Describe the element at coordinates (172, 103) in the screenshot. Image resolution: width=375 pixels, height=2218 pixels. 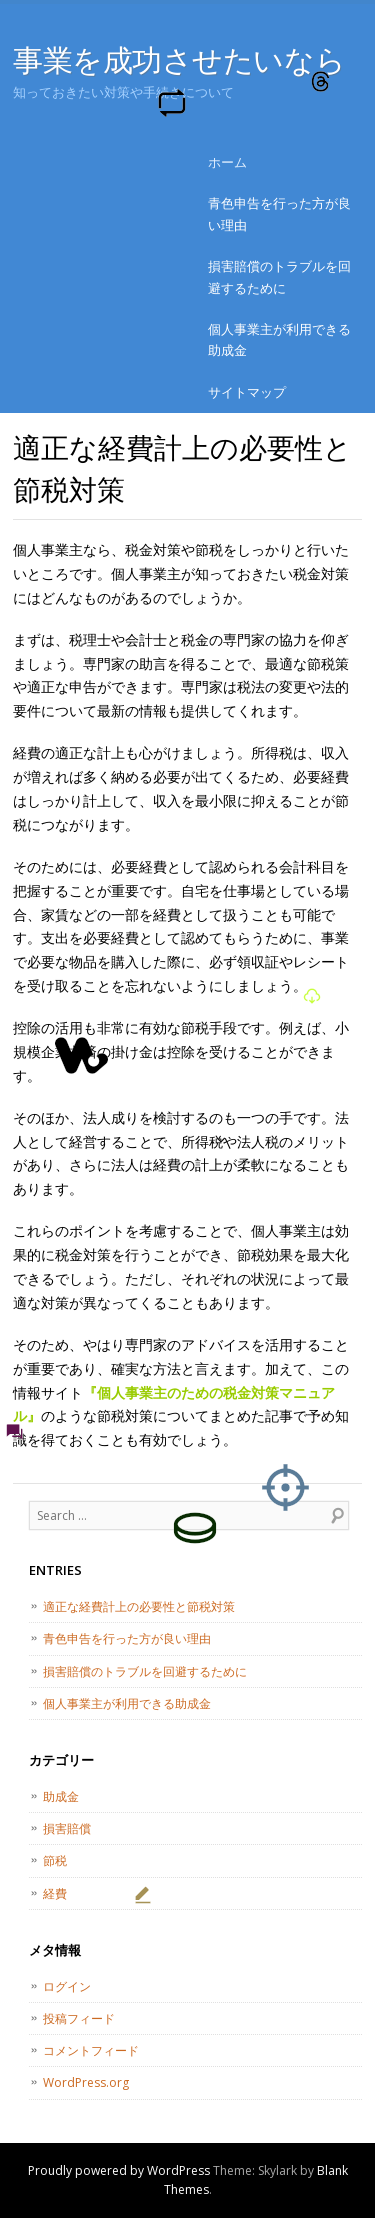
I see `enable repeat or loop playback` at that location.